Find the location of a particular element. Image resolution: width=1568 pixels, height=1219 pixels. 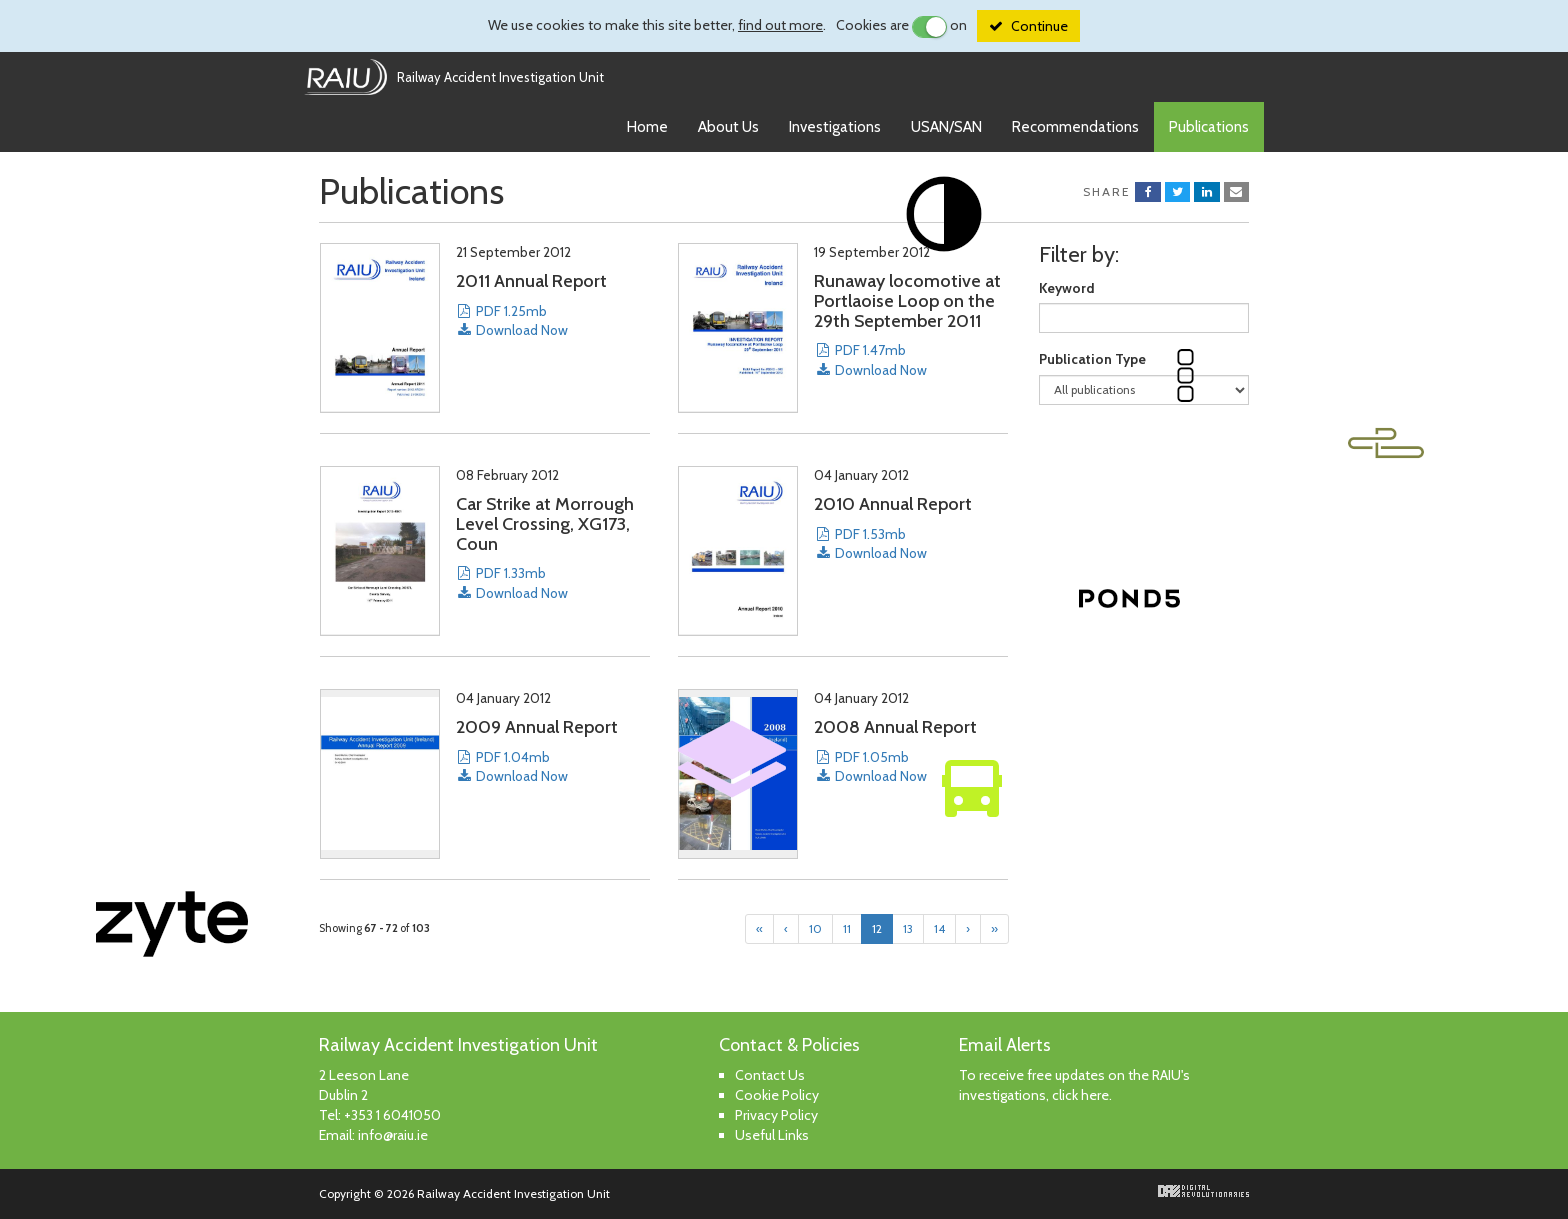

adjust display contrast settings is located at coordinates (944, 214).